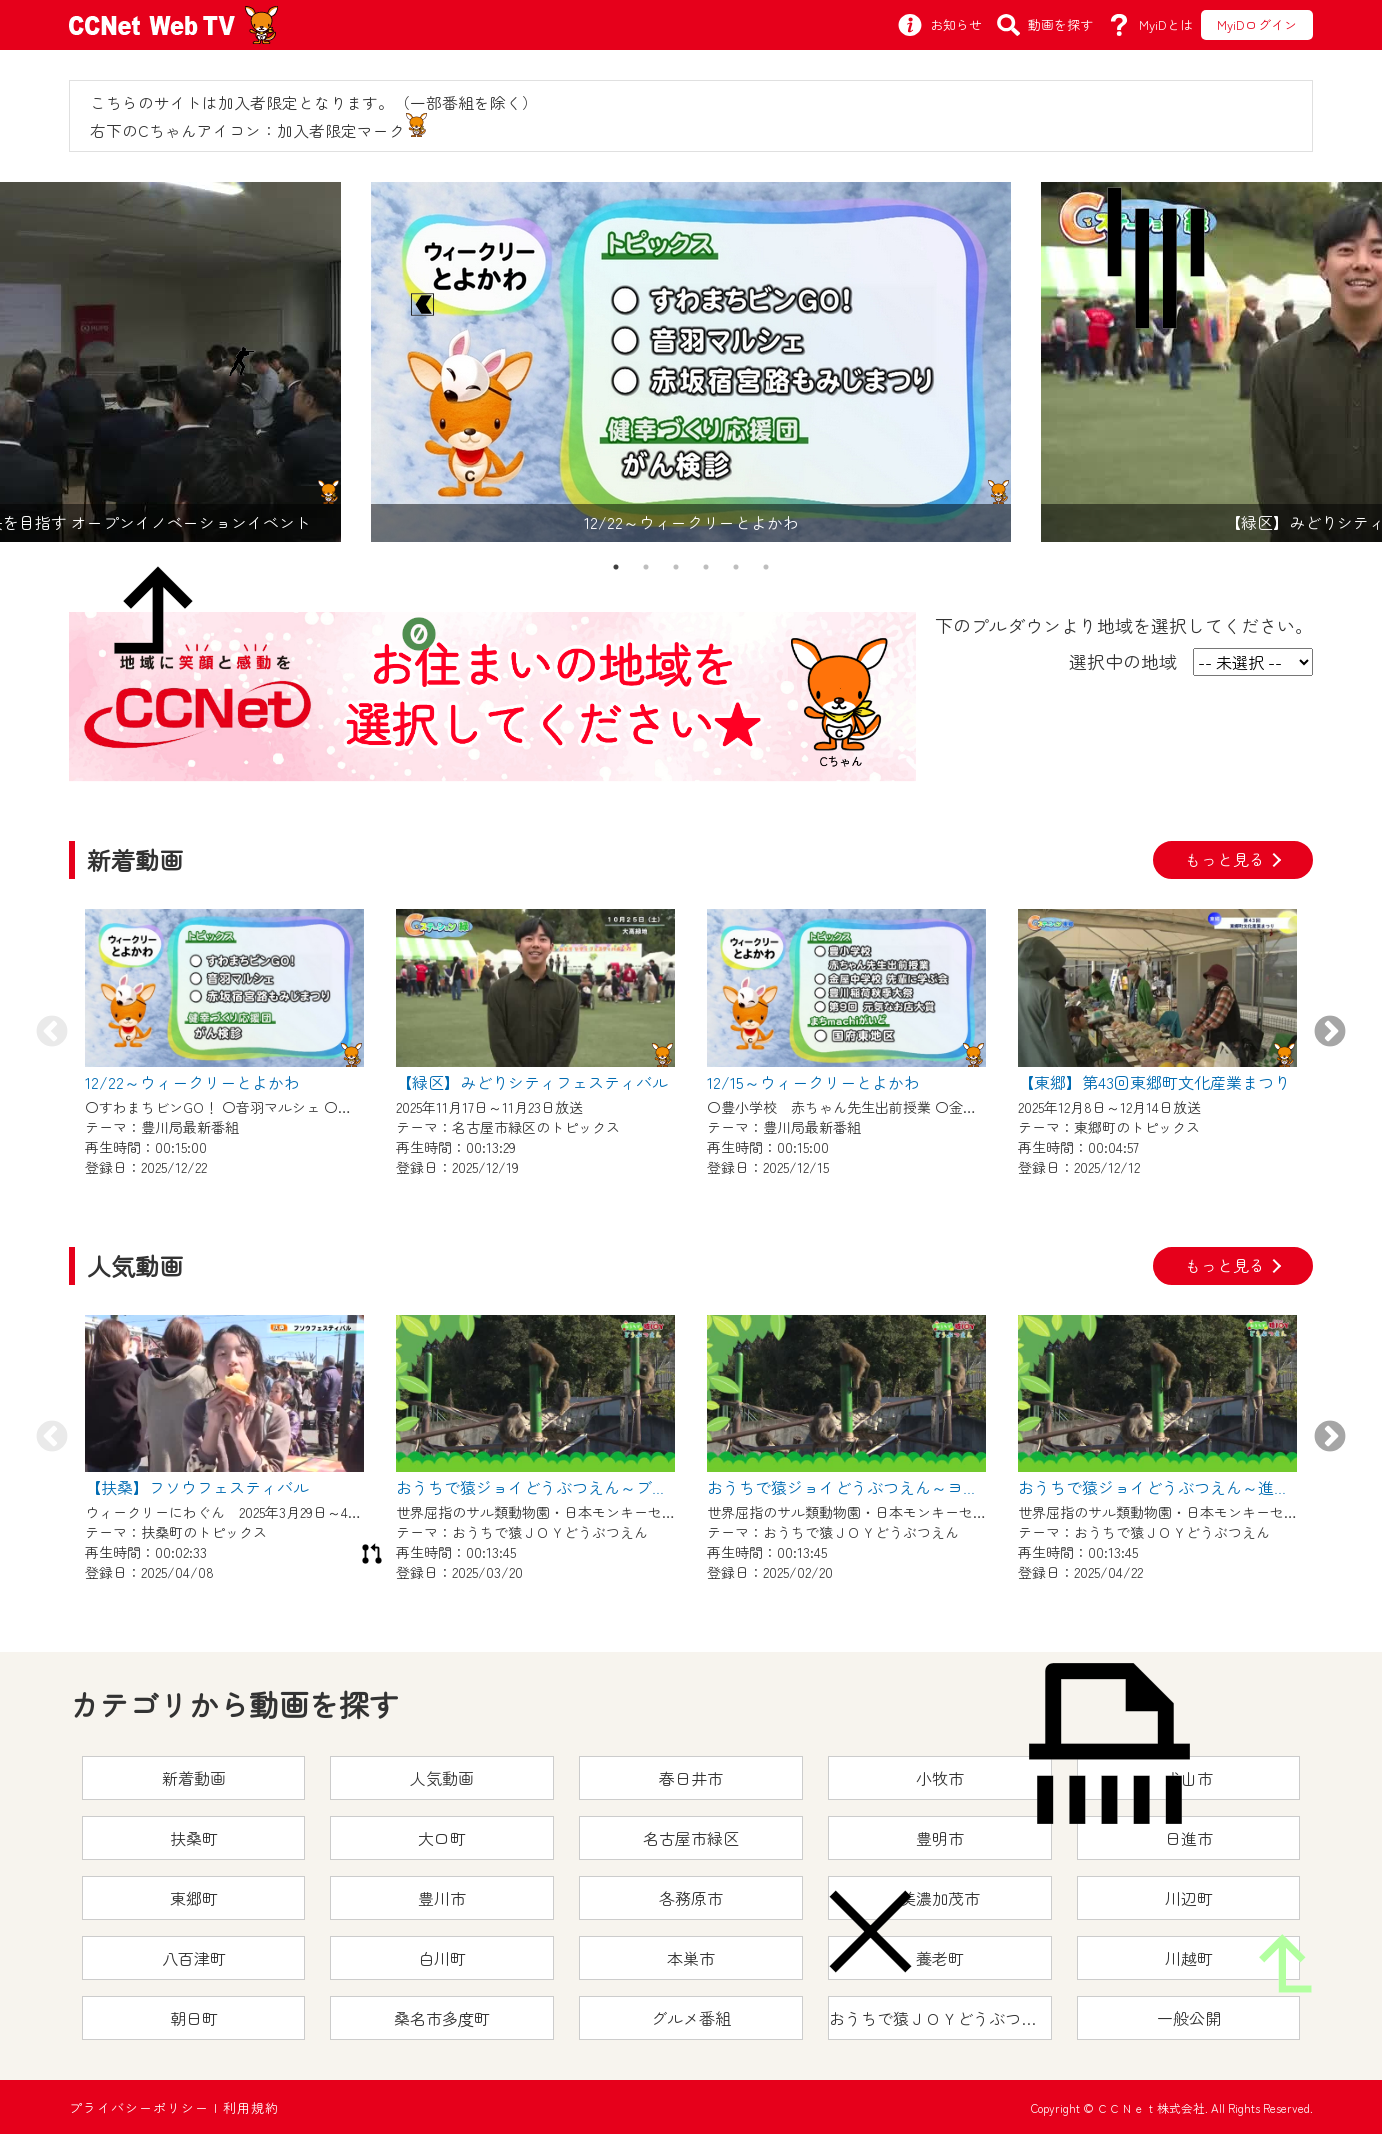 The height and width of the screenshot is (2134, 1382). I want to click on navigate back and up one level, so click(1286, 1967).